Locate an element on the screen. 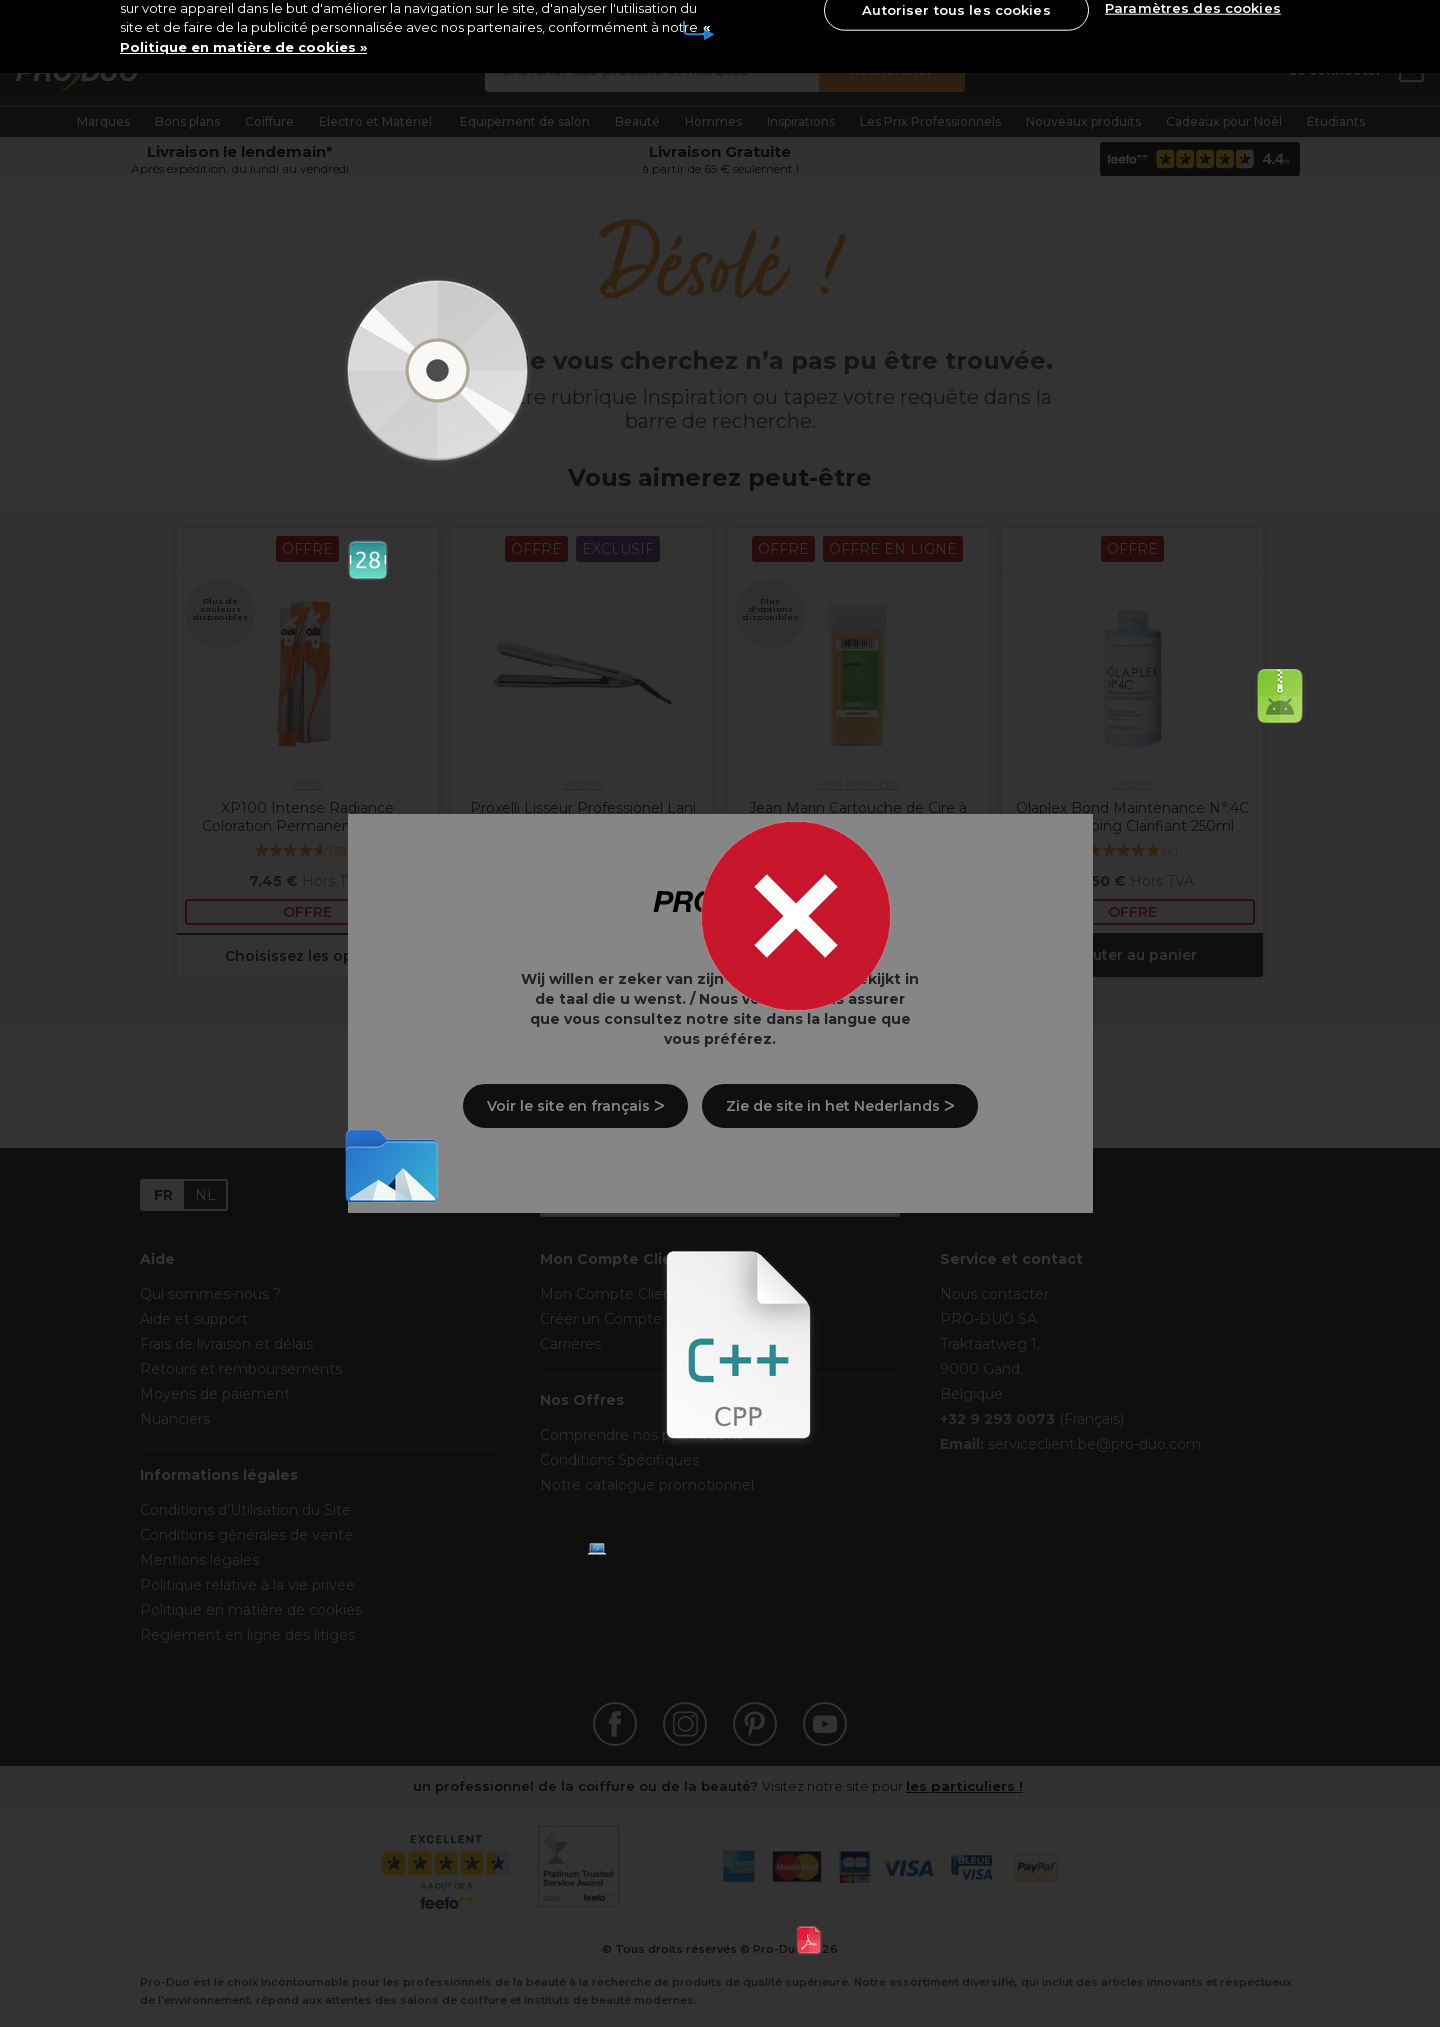  a C++ source code file is located at coordinates (738, 1348).